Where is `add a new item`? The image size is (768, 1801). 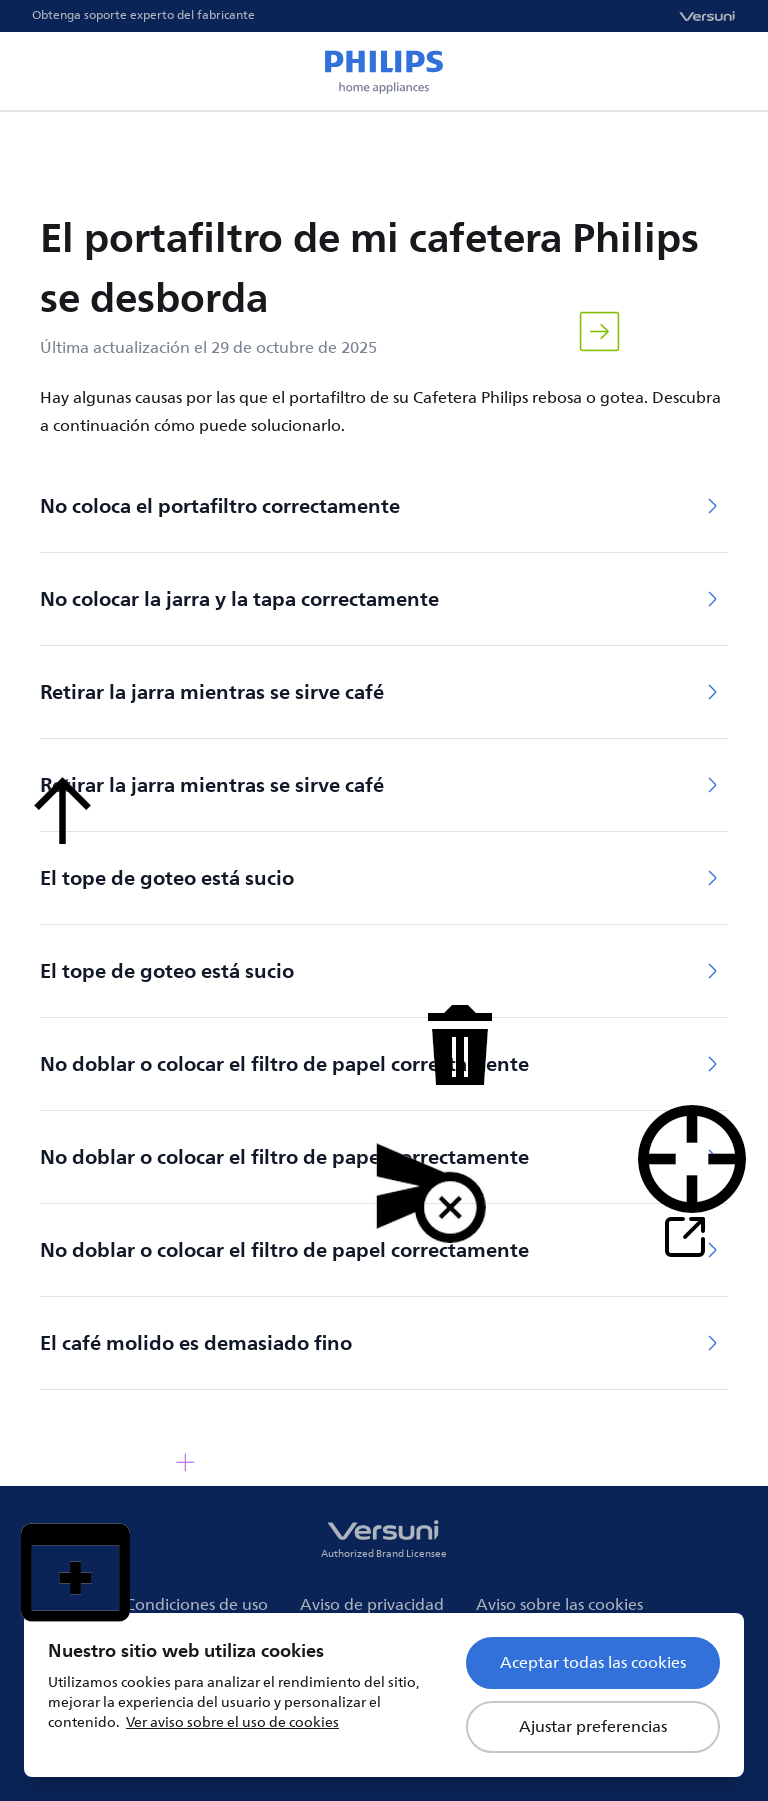 add a new item is located at coordinates (186, 1463).